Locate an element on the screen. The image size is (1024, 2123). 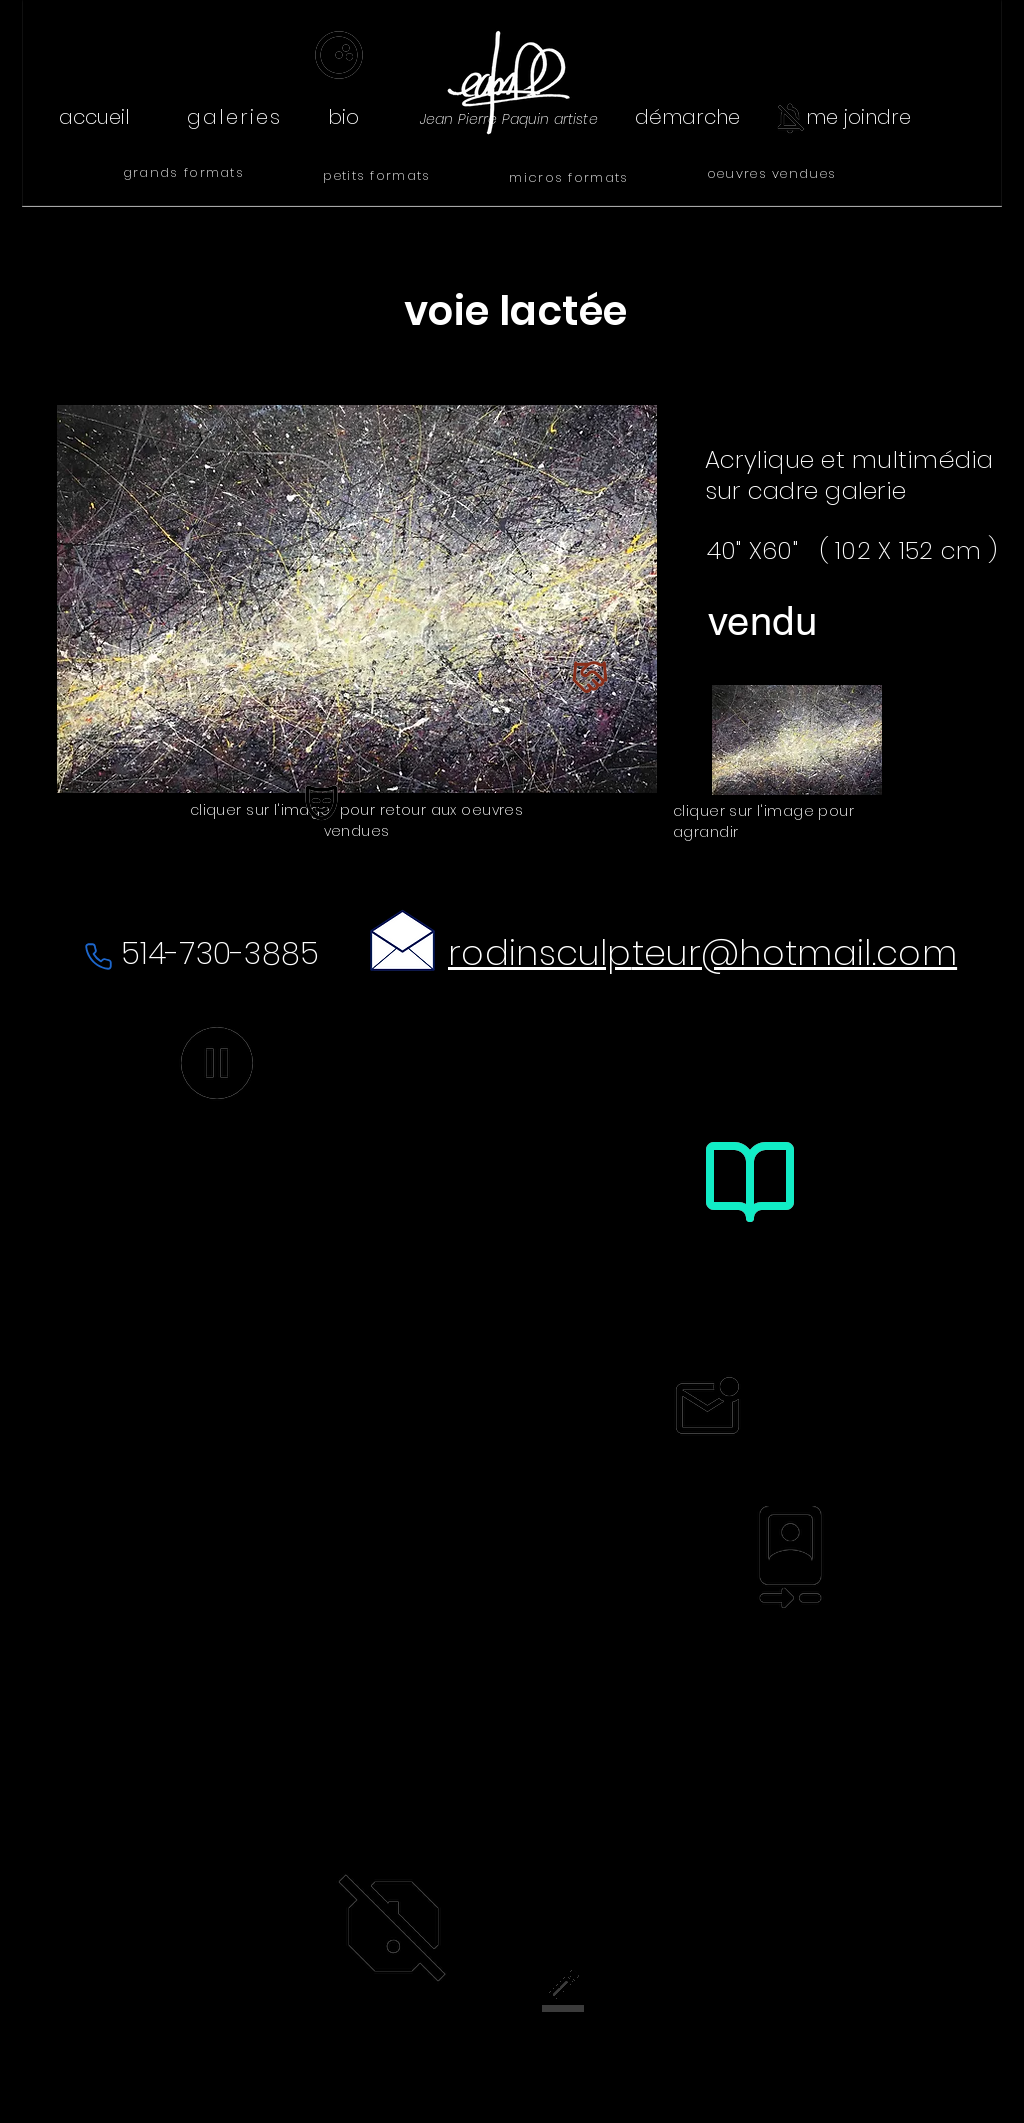
pause media playback is located at coordinates (217, 1063).